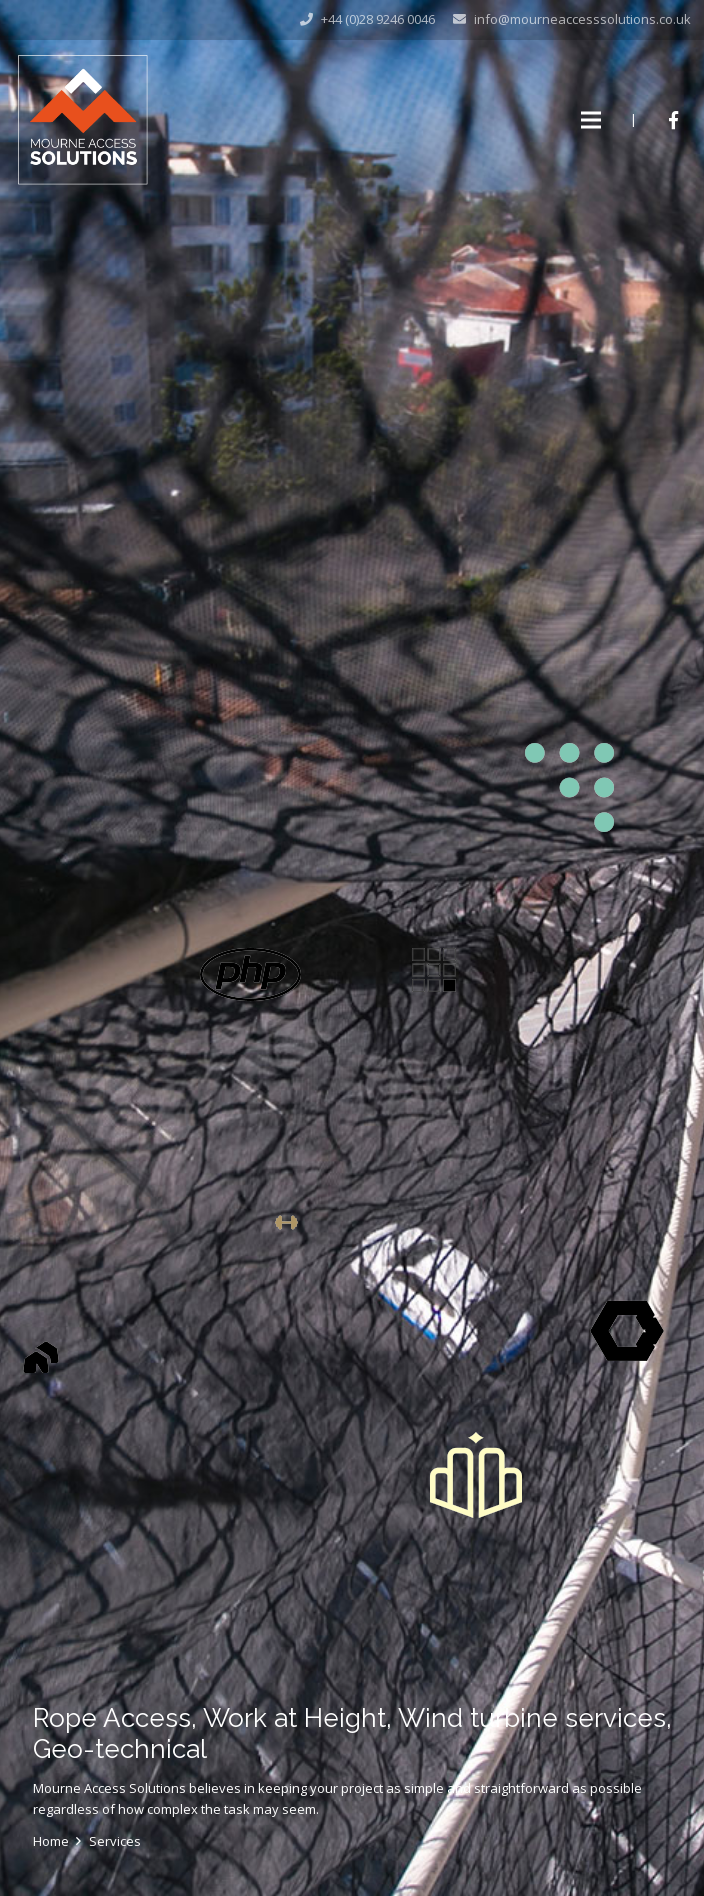 This screenshot has height=1896, width=704. Describe the element at coordinates (250, 974) in the screenshot. I see `php programming language logo` at that location.